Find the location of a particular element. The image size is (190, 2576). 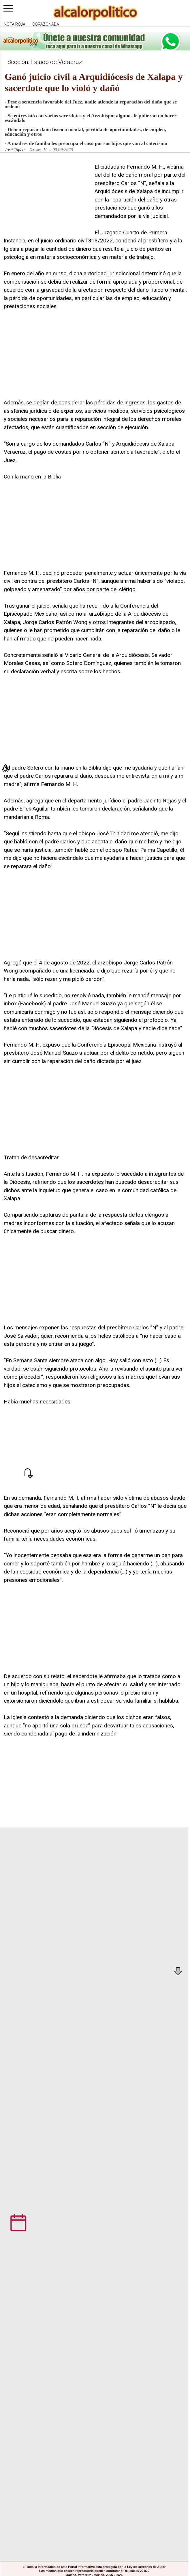

redo or repeat last action is located at coordinates (28, 1473).